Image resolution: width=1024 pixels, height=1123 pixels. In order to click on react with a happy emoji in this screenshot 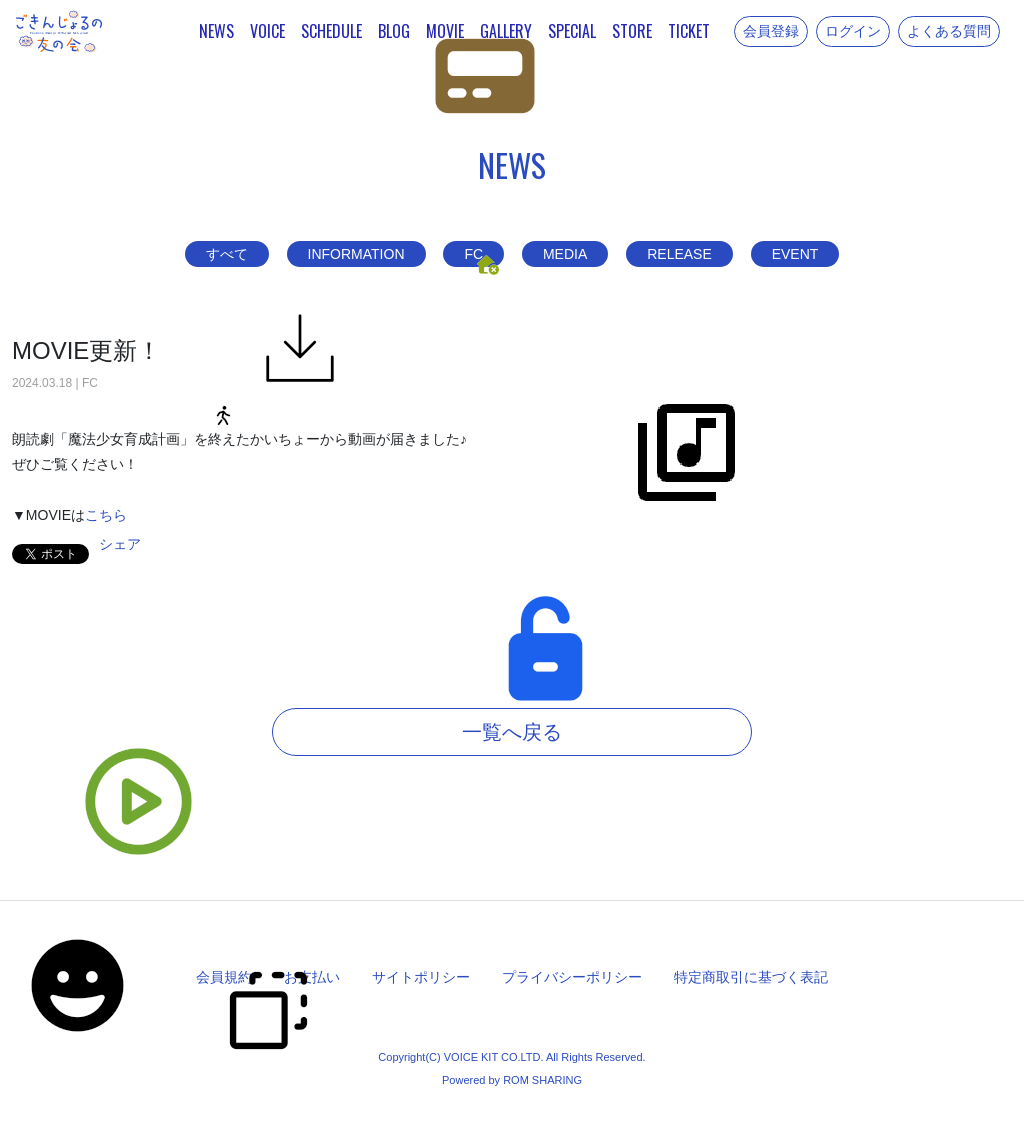, I will do `click(77, 985)`.